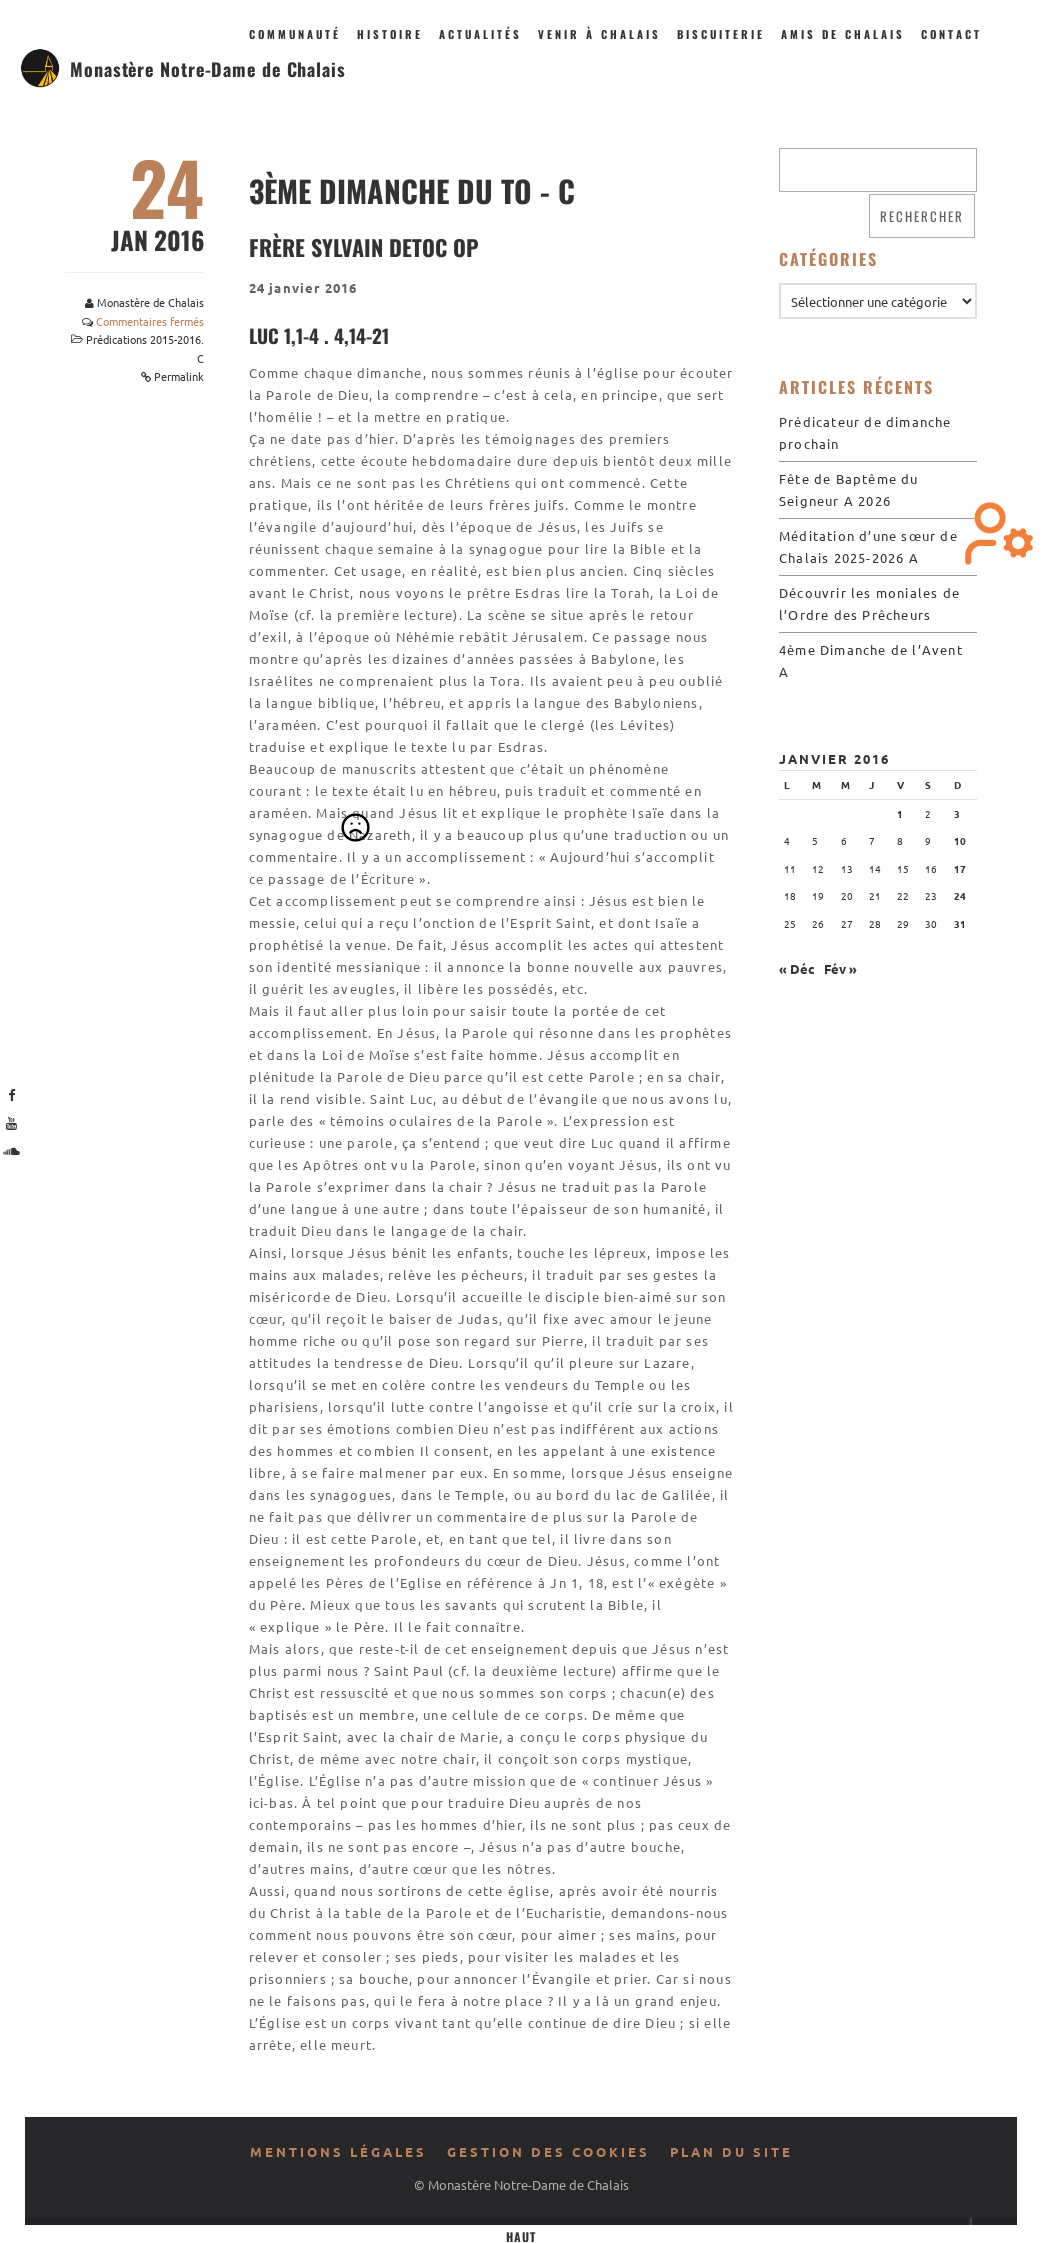 This screenshot has width=1042, height=2243. I want to click on access user account settings, so click(999, 533).